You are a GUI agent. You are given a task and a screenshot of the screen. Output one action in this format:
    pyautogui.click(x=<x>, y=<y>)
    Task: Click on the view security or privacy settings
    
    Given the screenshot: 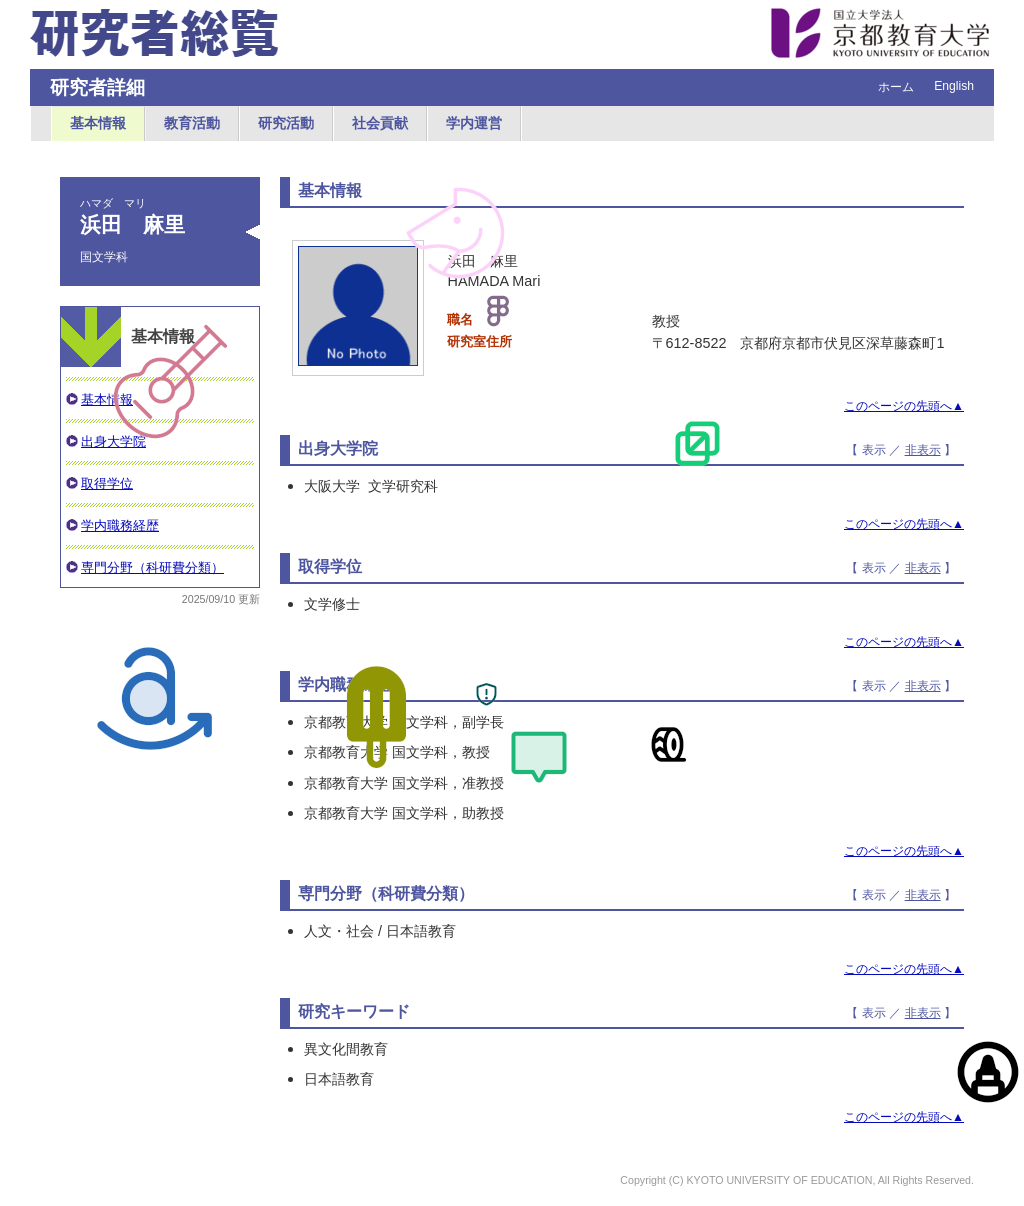 What is the action you would take?
    pyautogui.click(x=486, y=694)
    